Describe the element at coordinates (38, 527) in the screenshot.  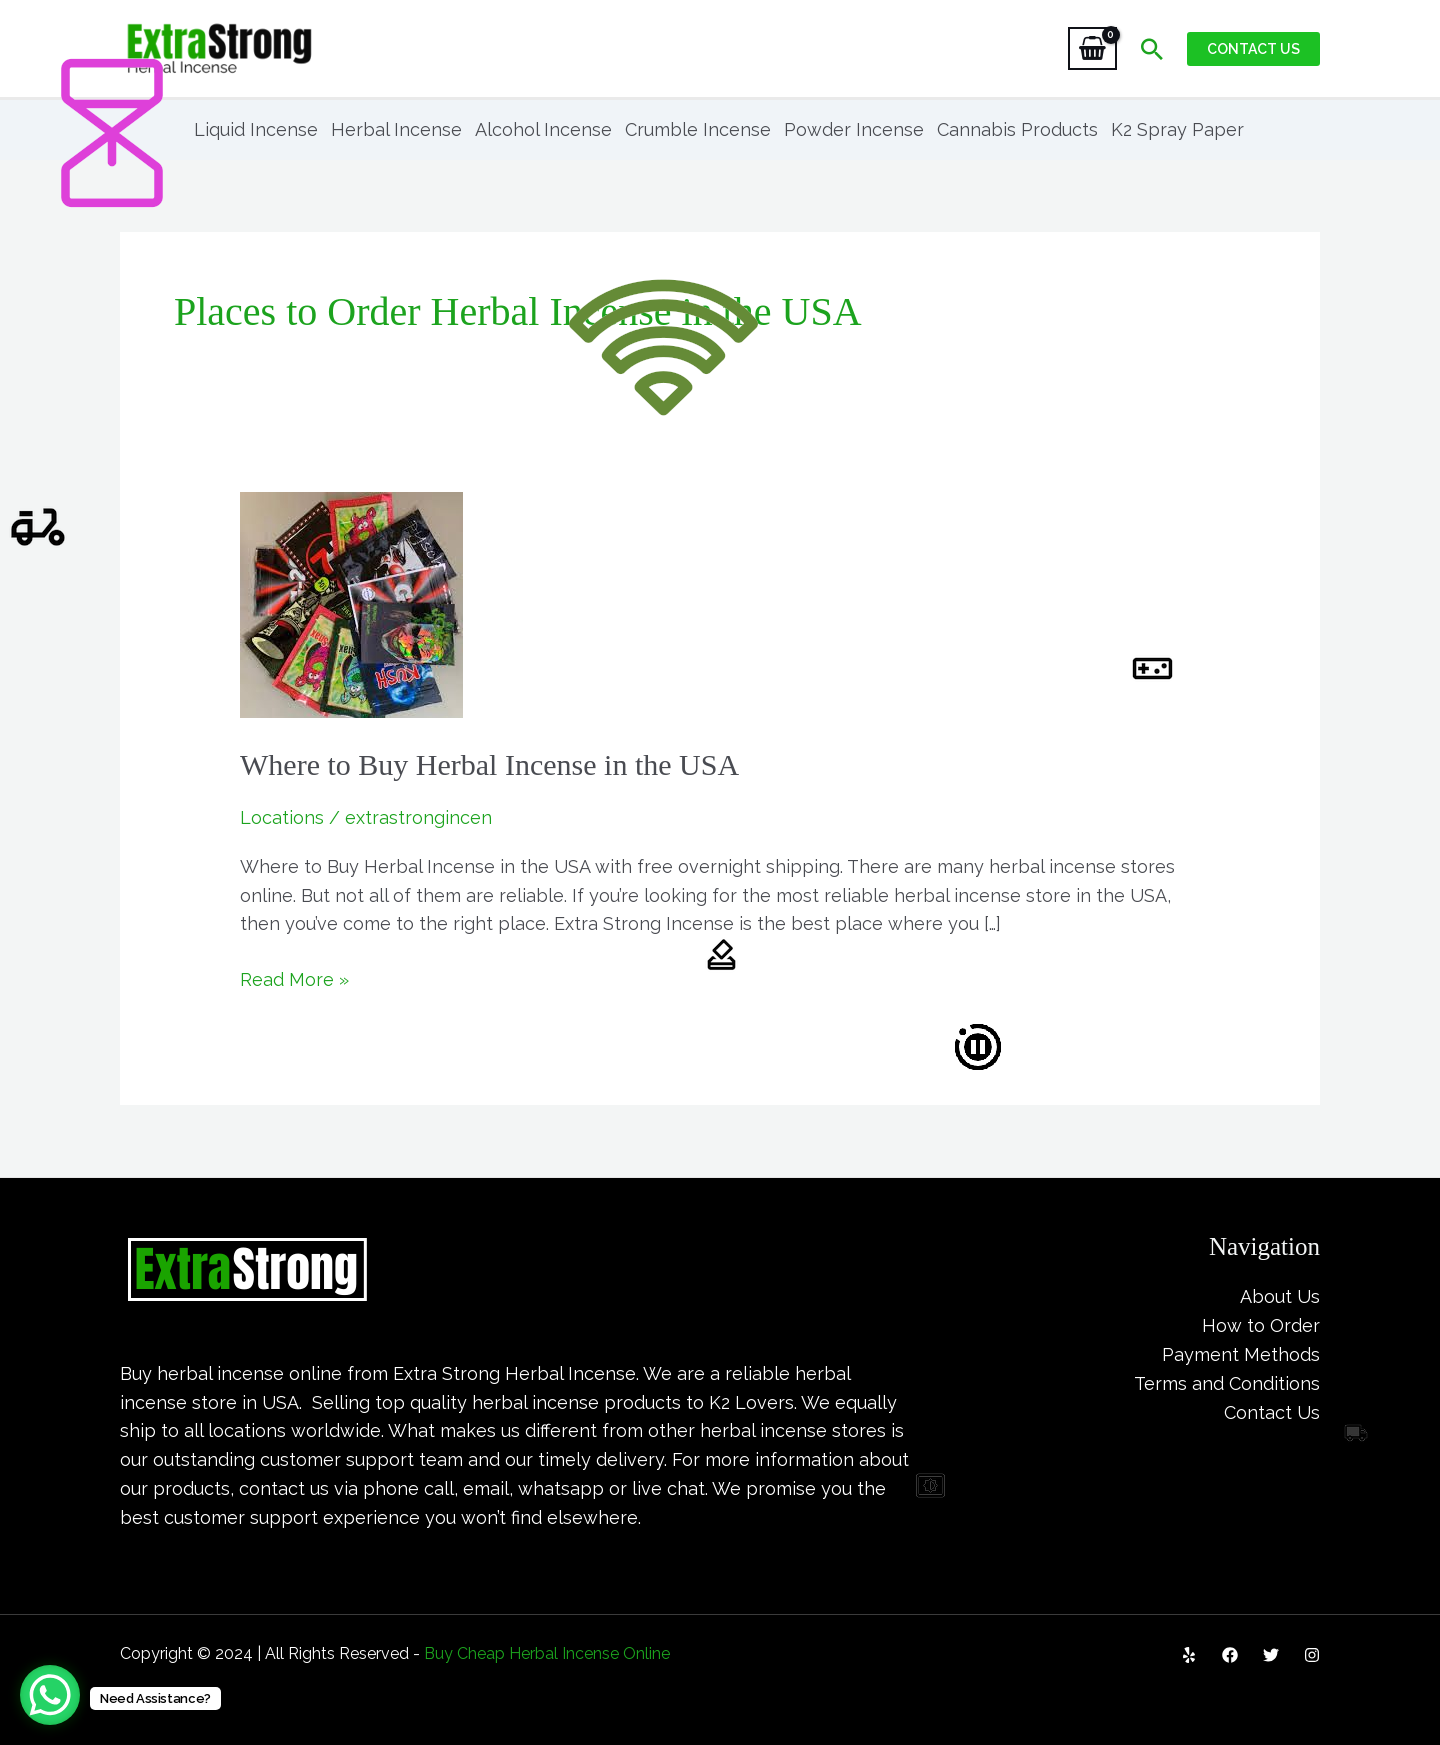
I see `select moped or scooter delivery option` at that location.